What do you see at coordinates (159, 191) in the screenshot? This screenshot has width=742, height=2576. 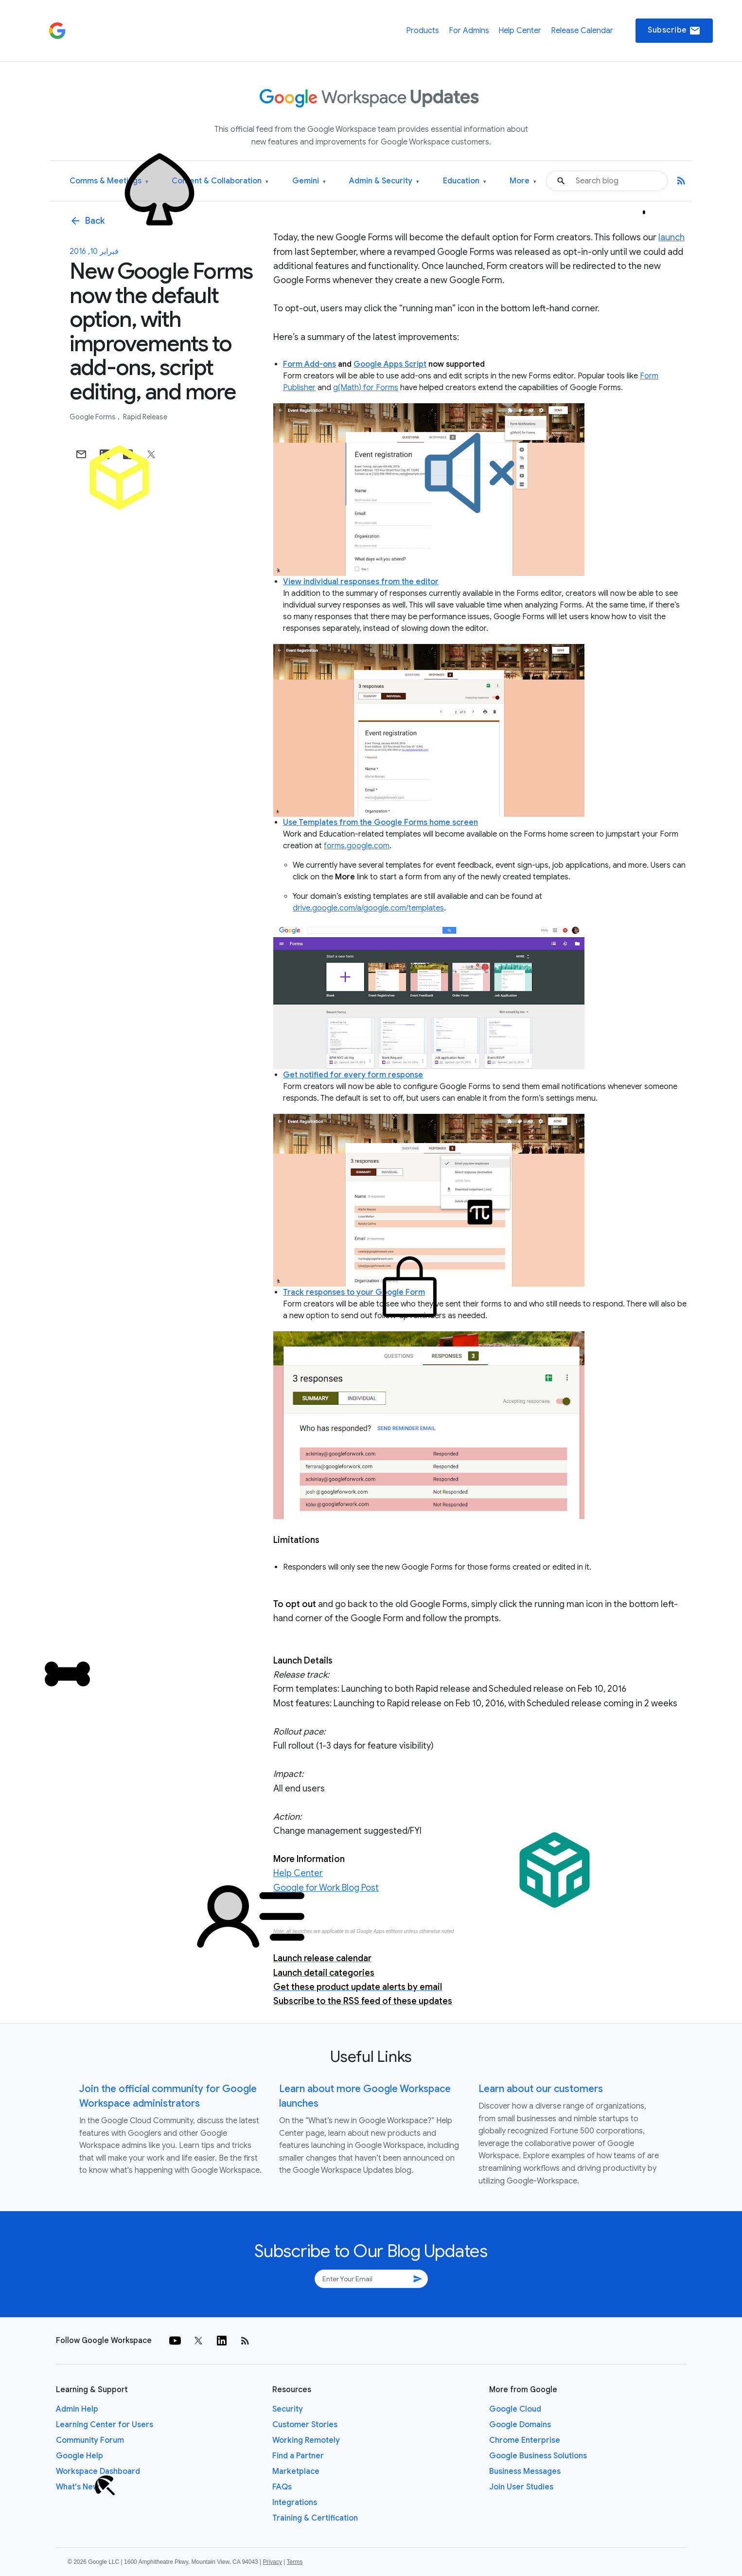 I see `playing cards or card game feature` at bounding box center [159, 191].